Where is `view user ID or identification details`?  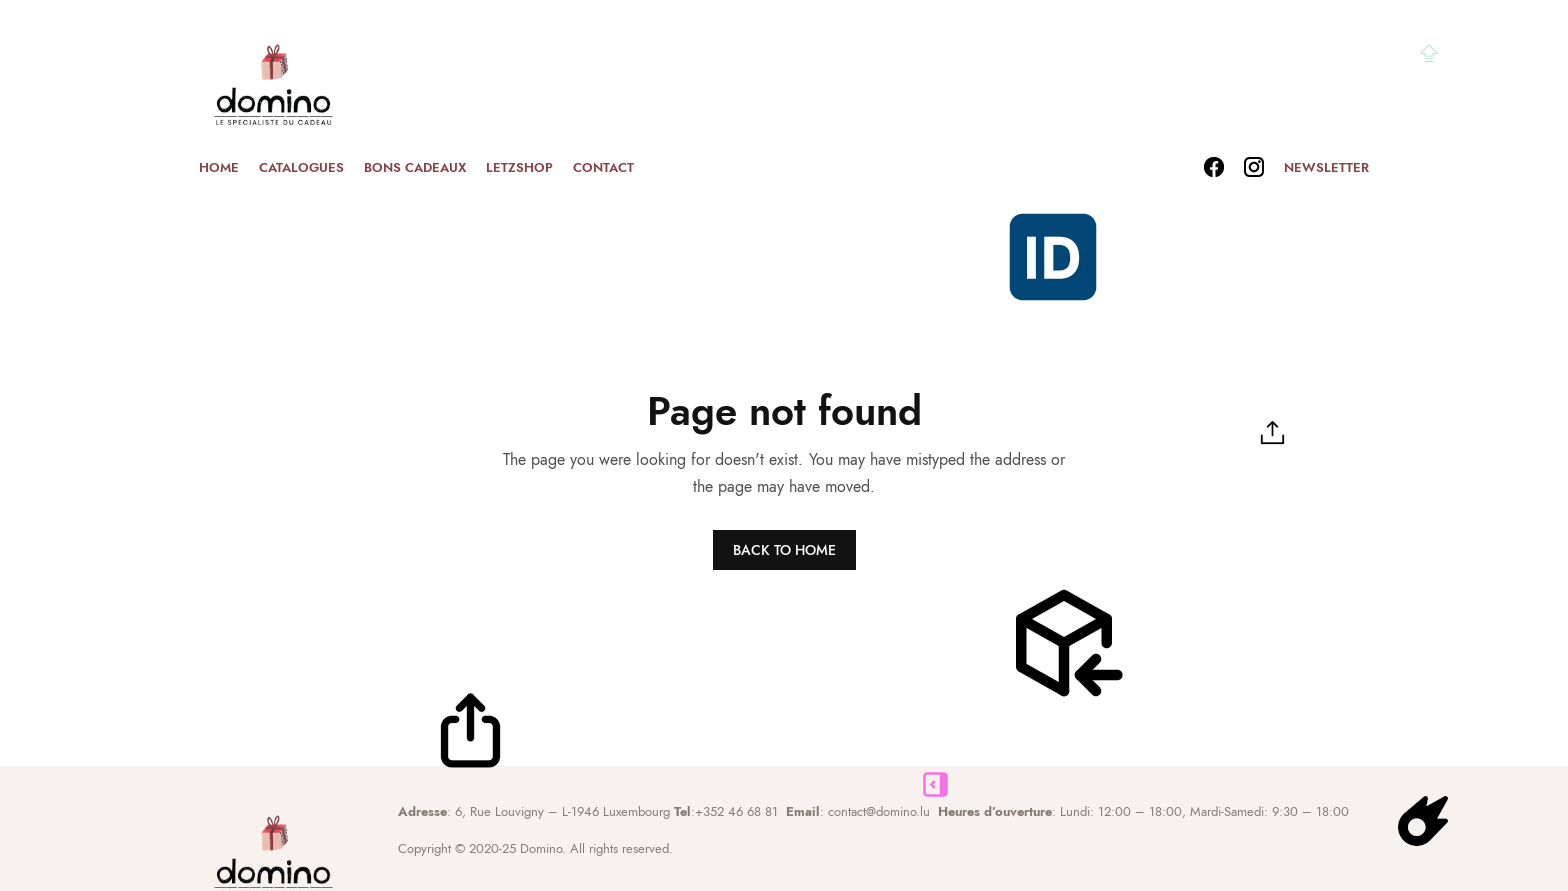 view user ID or identification details is located at coordinates (1053, 257).